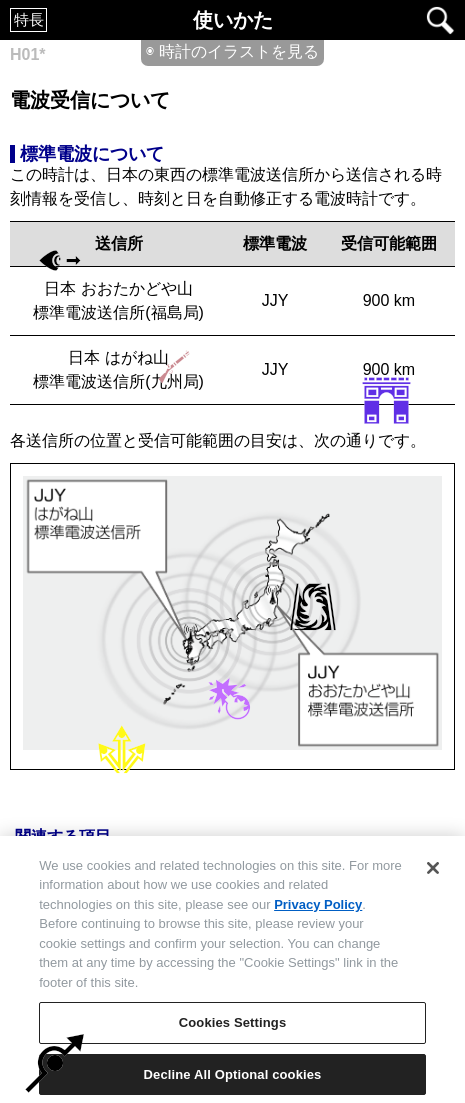 This screenshot has height=1103, width=465. What do you see at coordinates (60, 260) in the screenshot?
I see `look at or focus on a target object` at bounding box center [60, 260].